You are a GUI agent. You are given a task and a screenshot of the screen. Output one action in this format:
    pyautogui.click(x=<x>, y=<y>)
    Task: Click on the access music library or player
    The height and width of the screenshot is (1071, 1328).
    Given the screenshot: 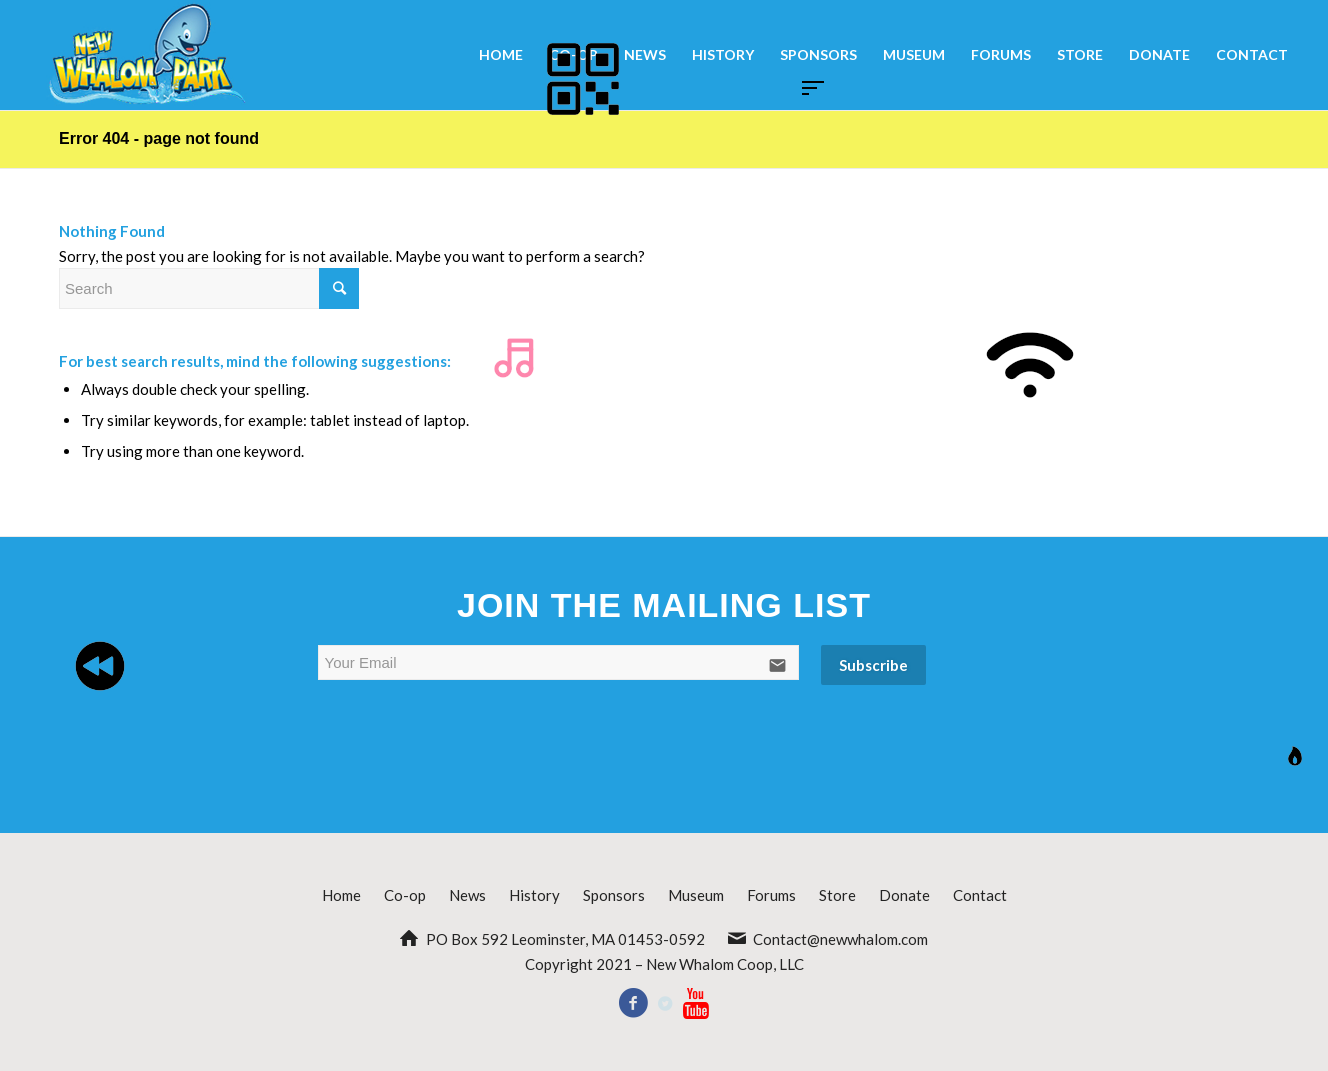 What is the action you would take?
    pyautogui.click(x=516, y=358)
    